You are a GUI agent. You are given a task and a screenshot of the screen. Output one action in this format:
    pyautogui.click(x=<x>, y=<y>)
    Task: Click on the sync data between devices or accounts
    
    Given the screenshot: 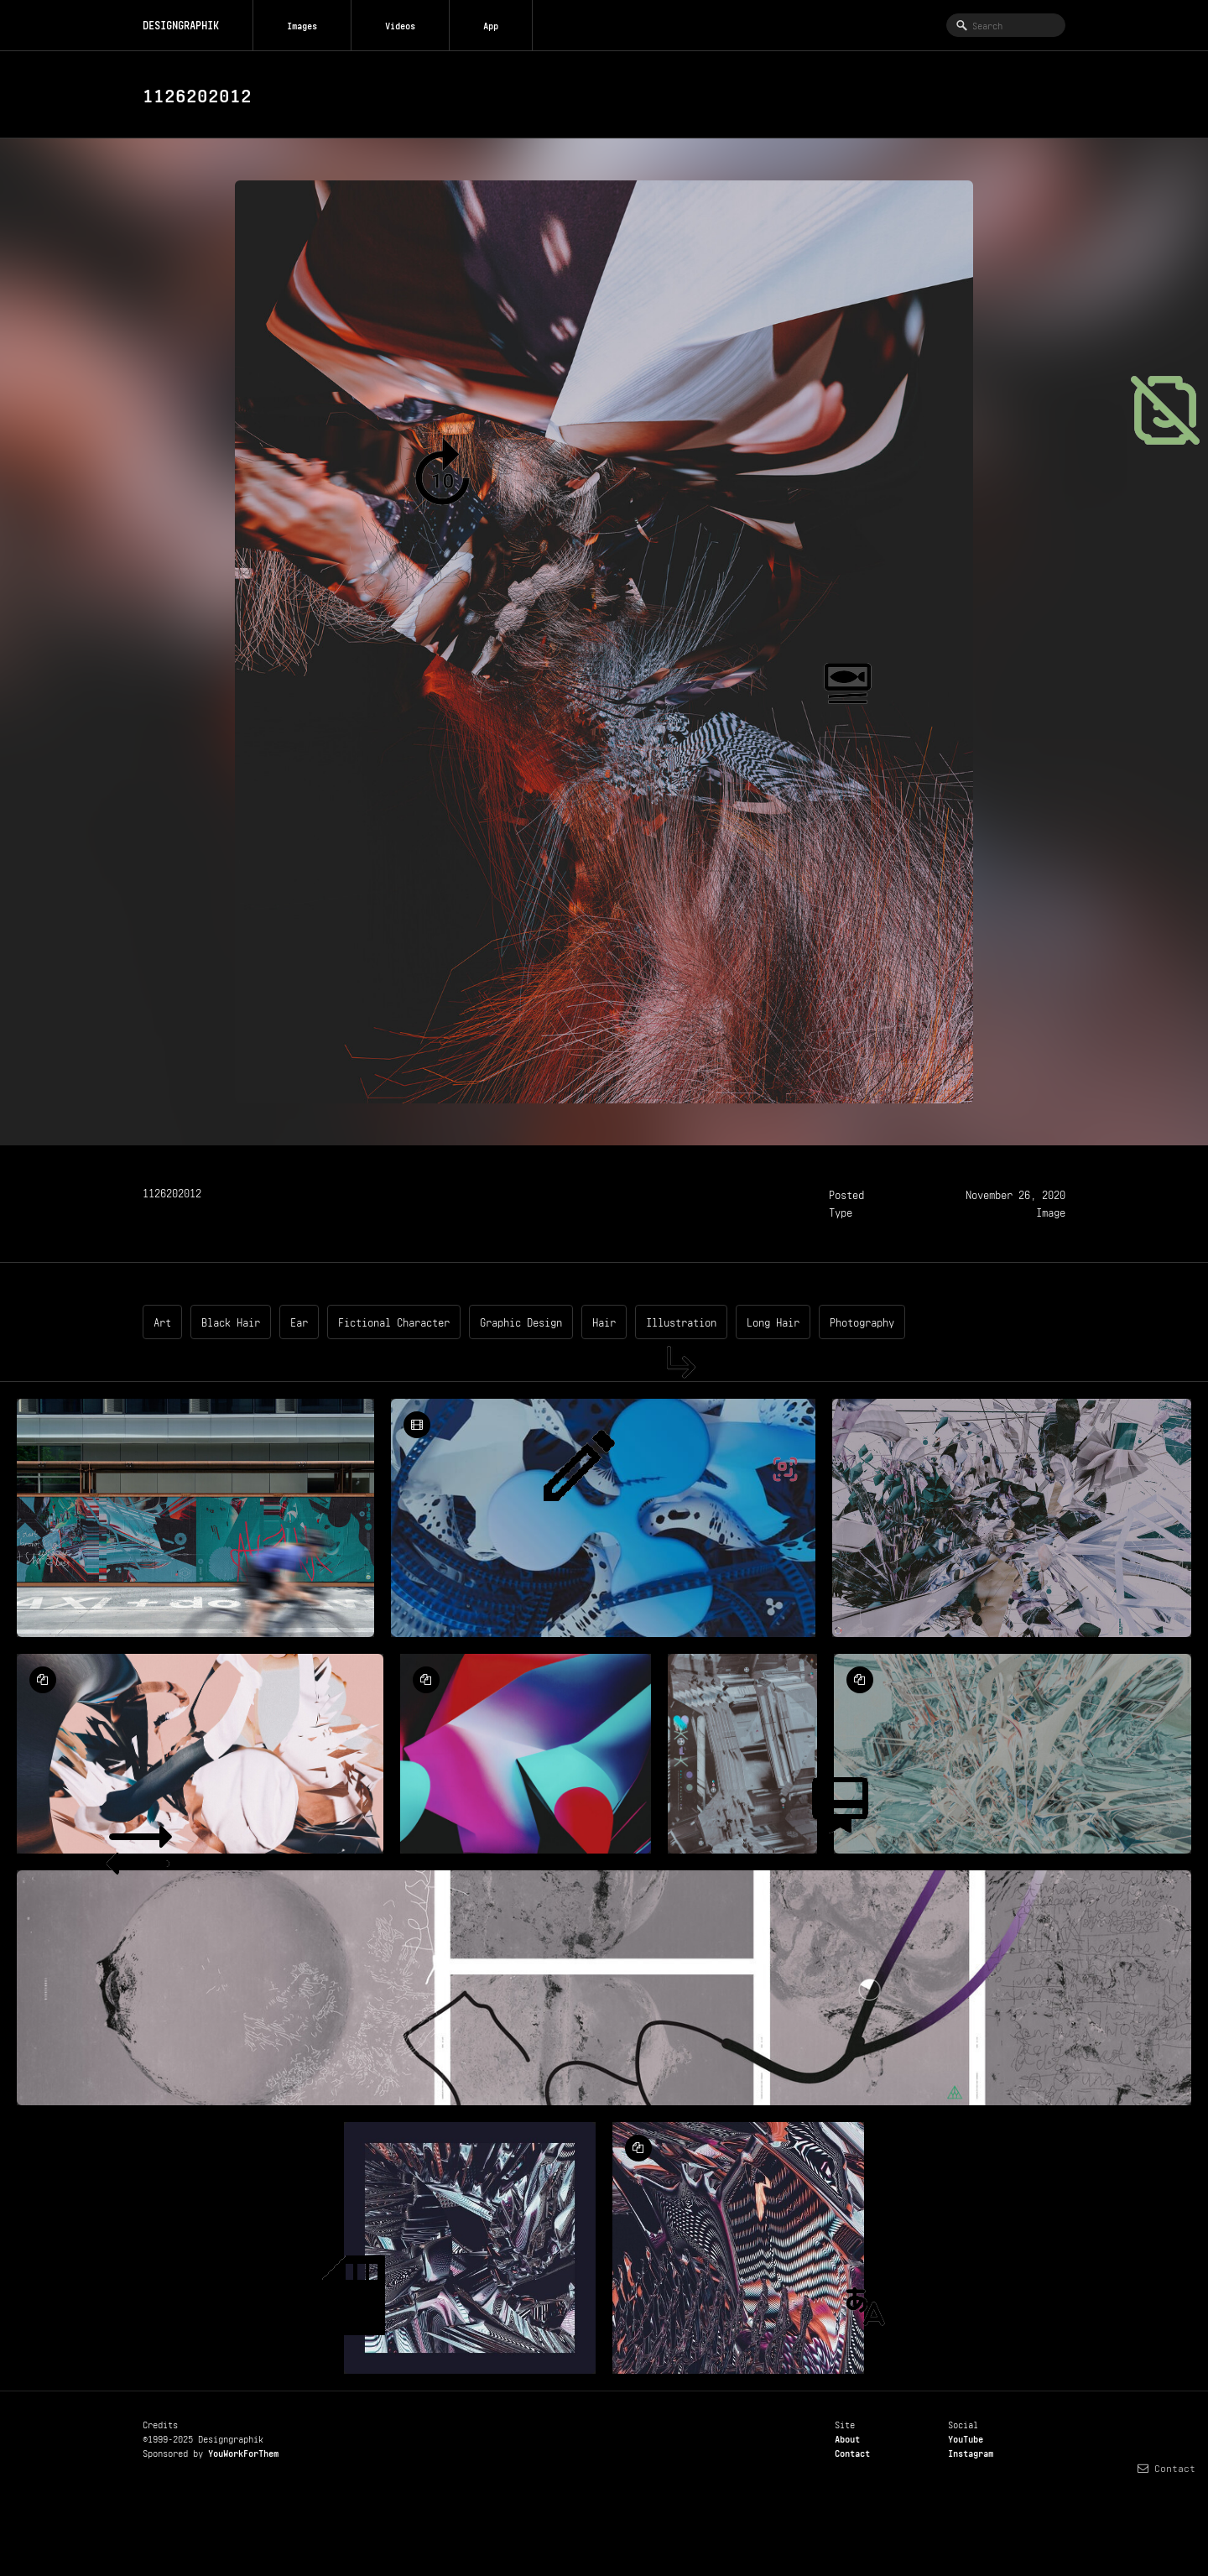 What is the action you would take?
    pyautogui.click(x=139, y=1850)
    